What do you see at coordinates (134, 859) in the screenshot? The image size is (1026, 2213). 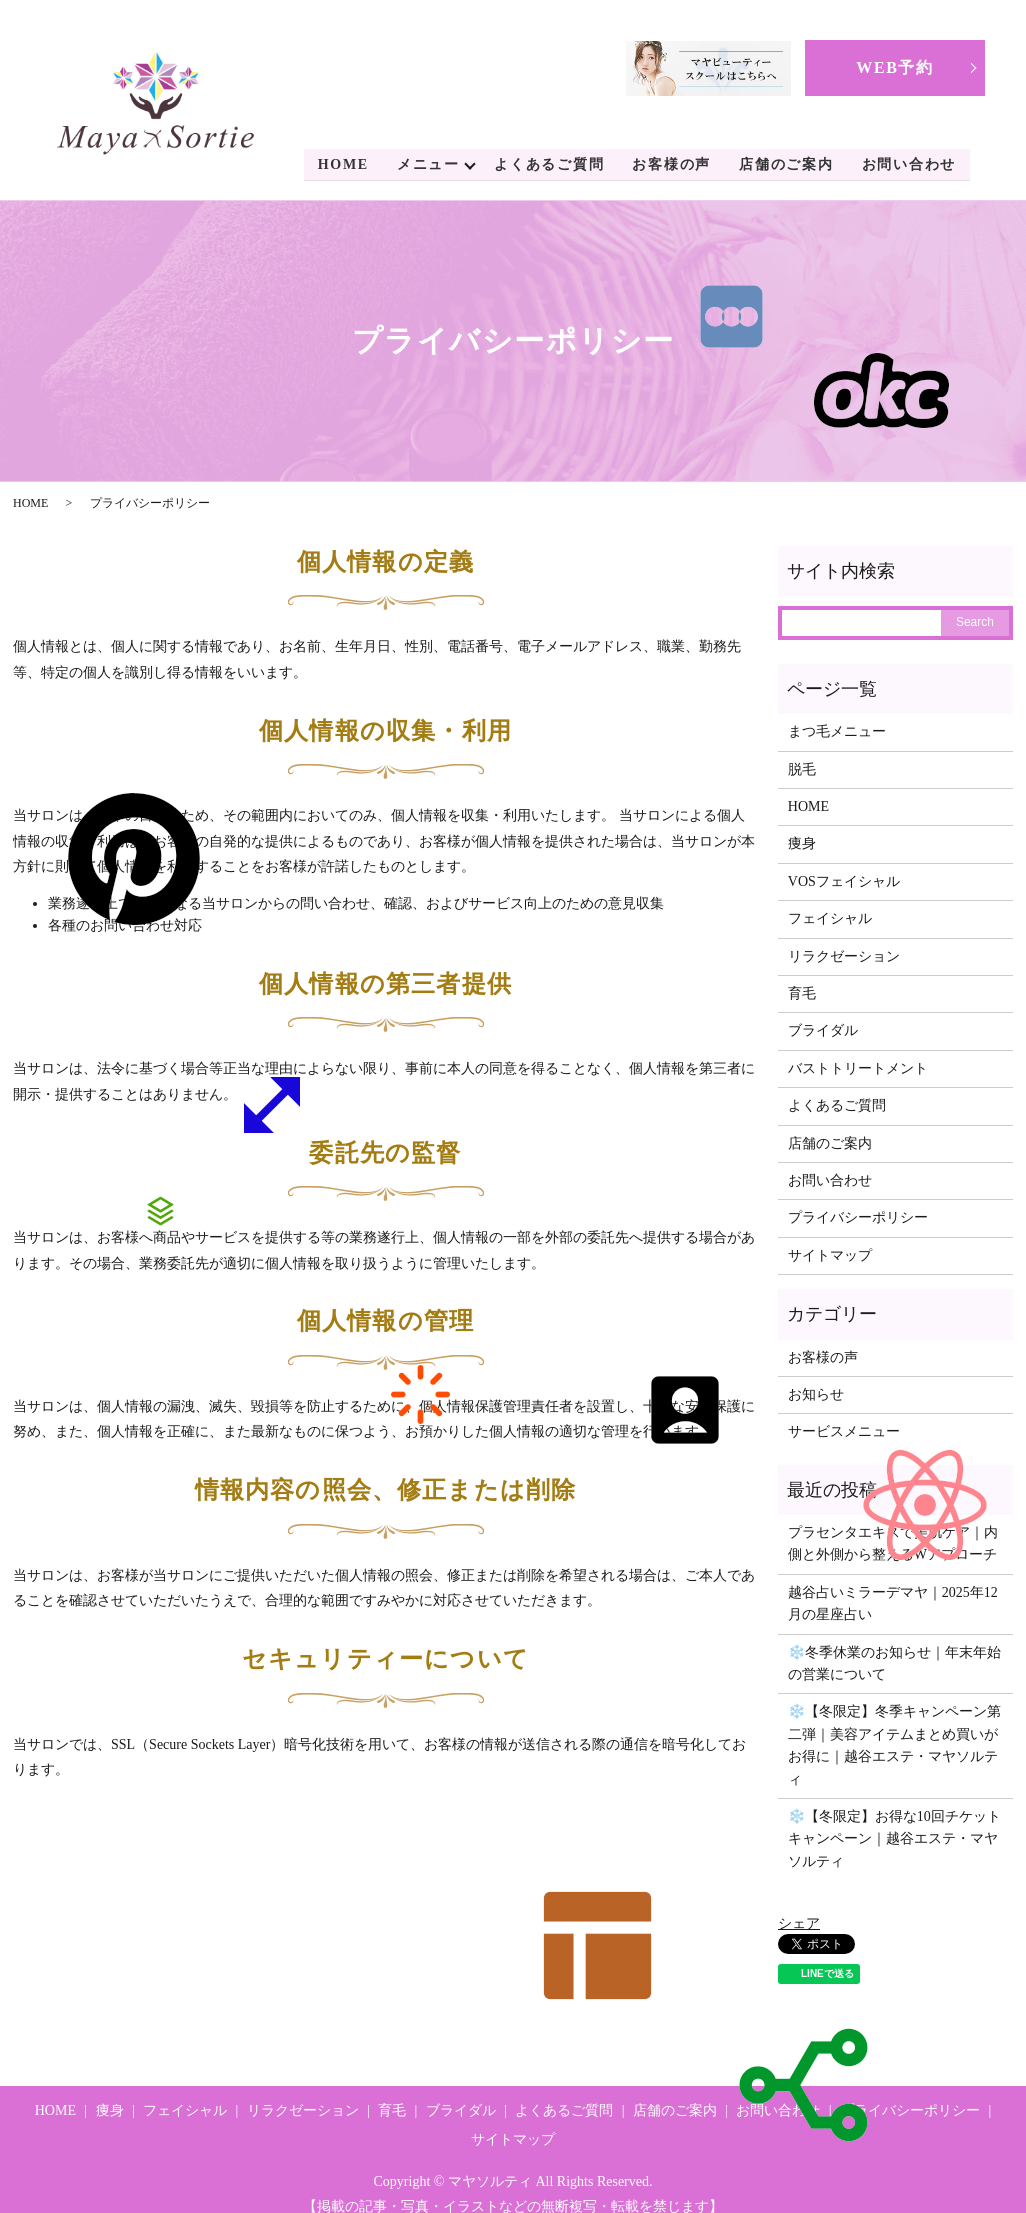 I see `open Pinterest app` at bounding box center [134, 859].